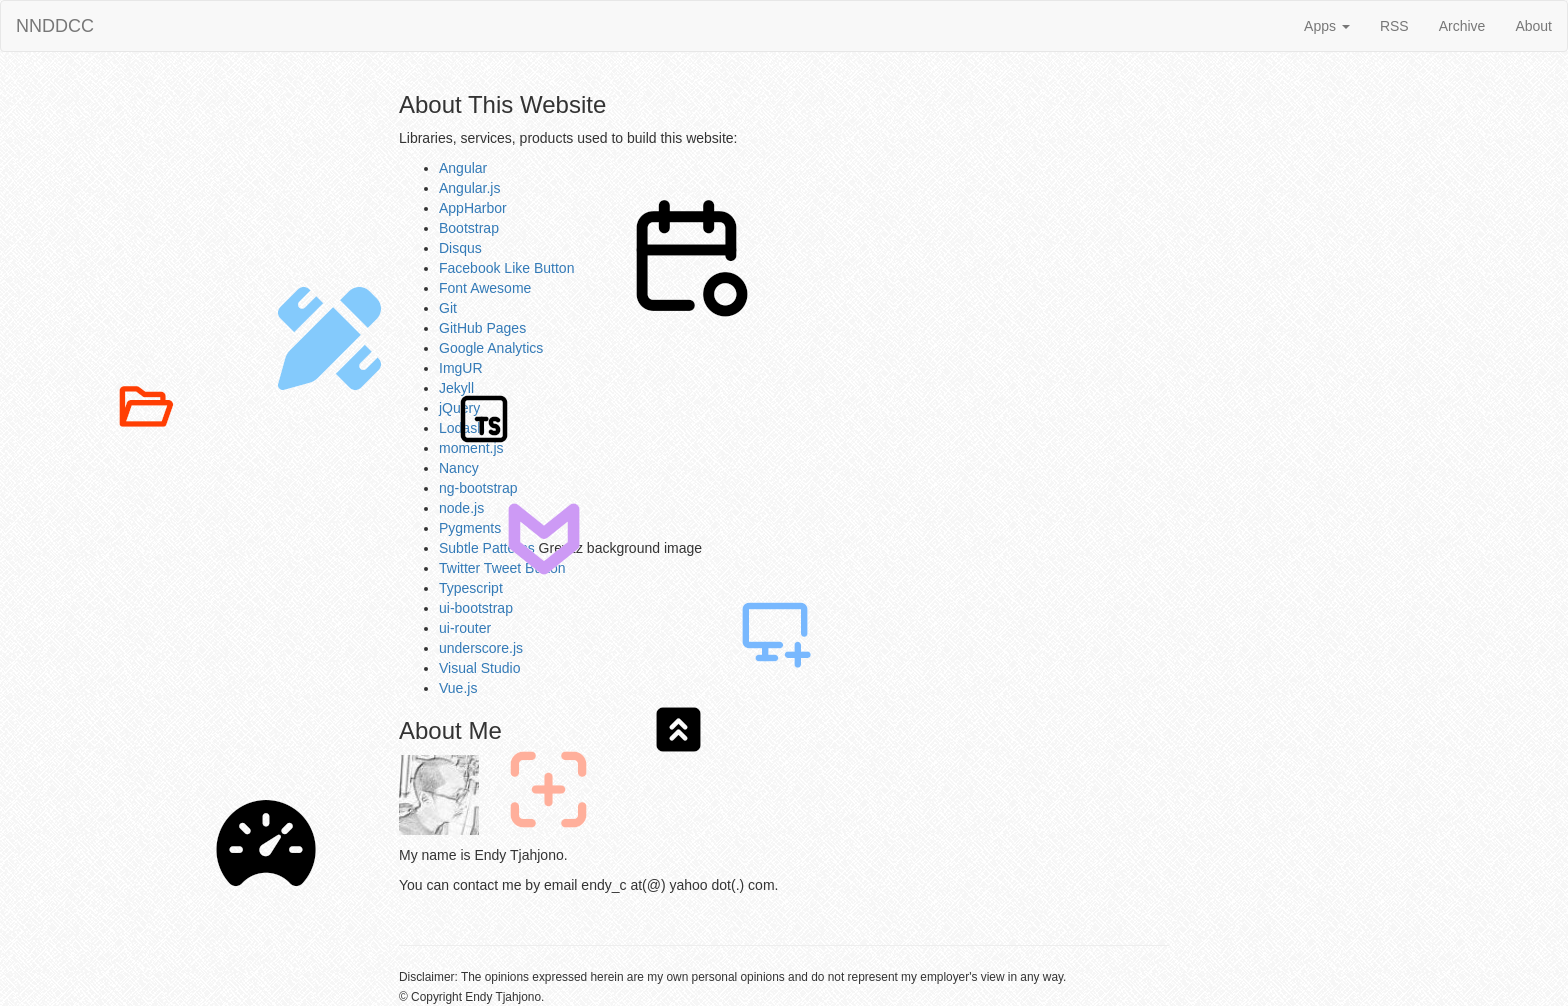  What do you see at coordinates (329, 338) in the screenshot?
I see `access design or editing tools` at bounding box center [329, 338].